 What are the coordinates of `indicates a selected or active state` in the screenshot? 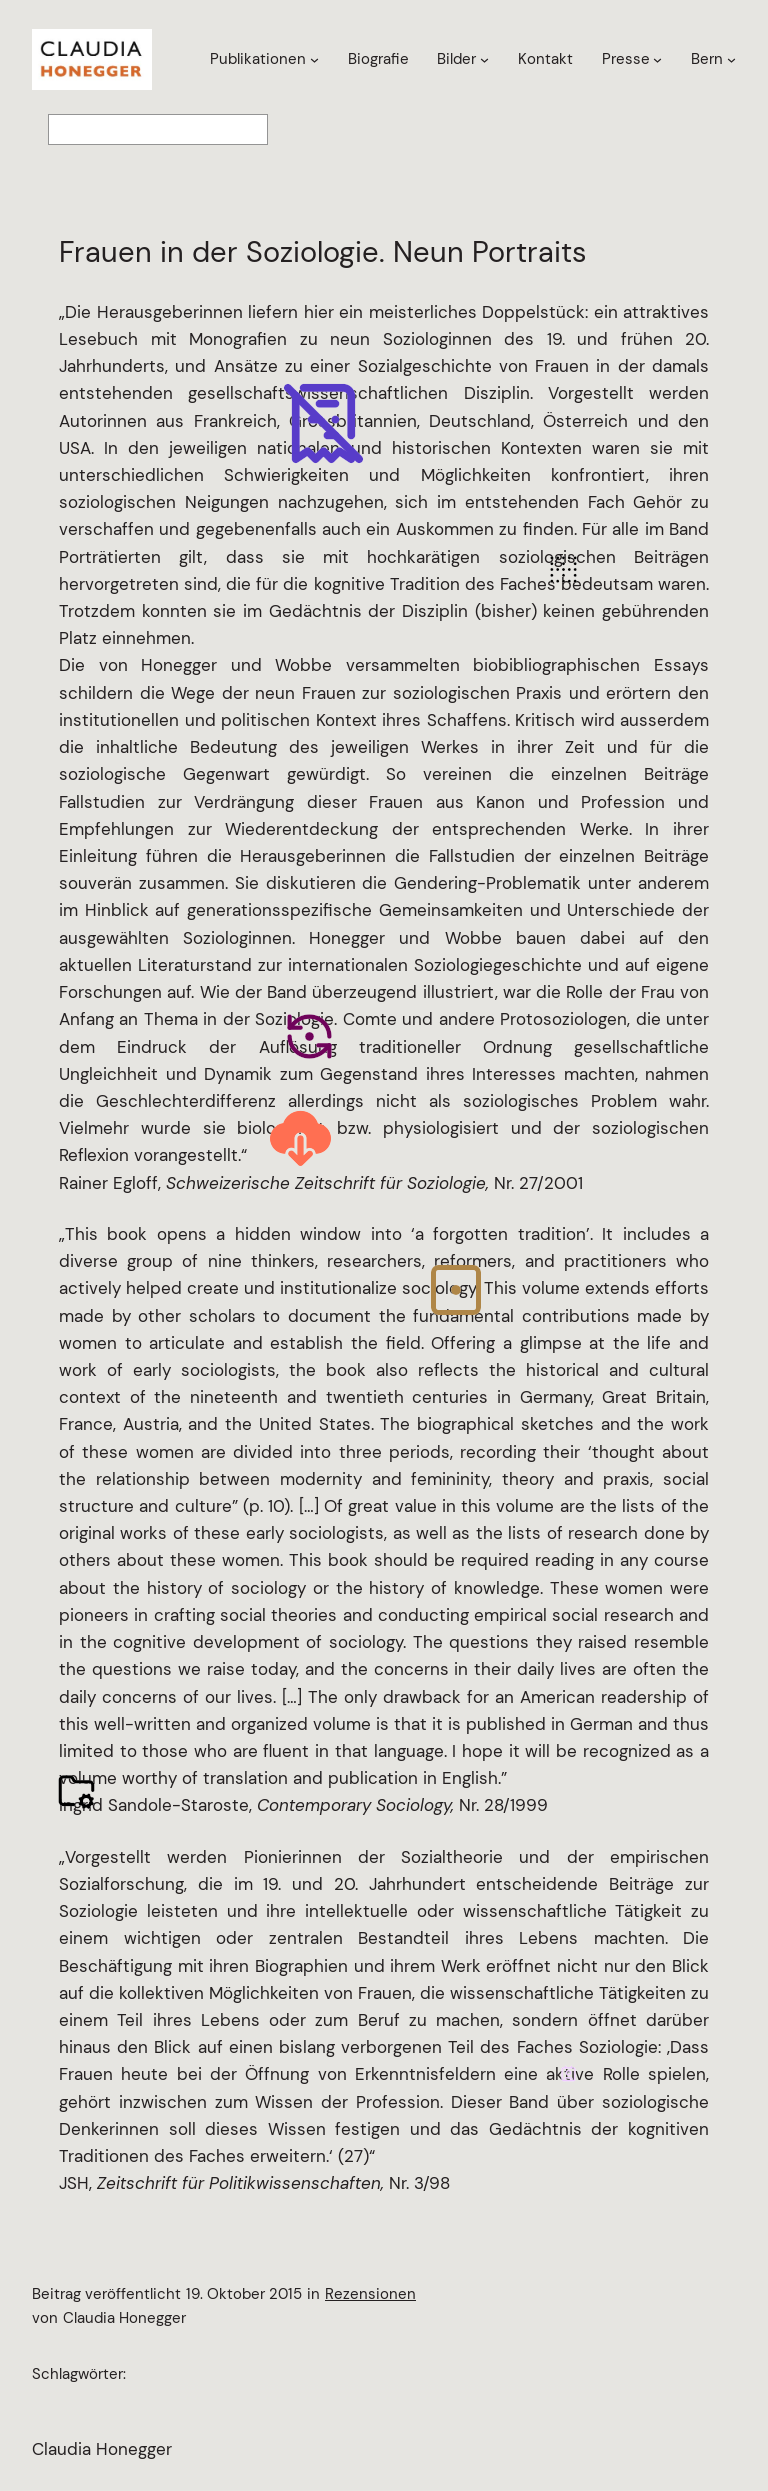 It's located at (456, 1290).